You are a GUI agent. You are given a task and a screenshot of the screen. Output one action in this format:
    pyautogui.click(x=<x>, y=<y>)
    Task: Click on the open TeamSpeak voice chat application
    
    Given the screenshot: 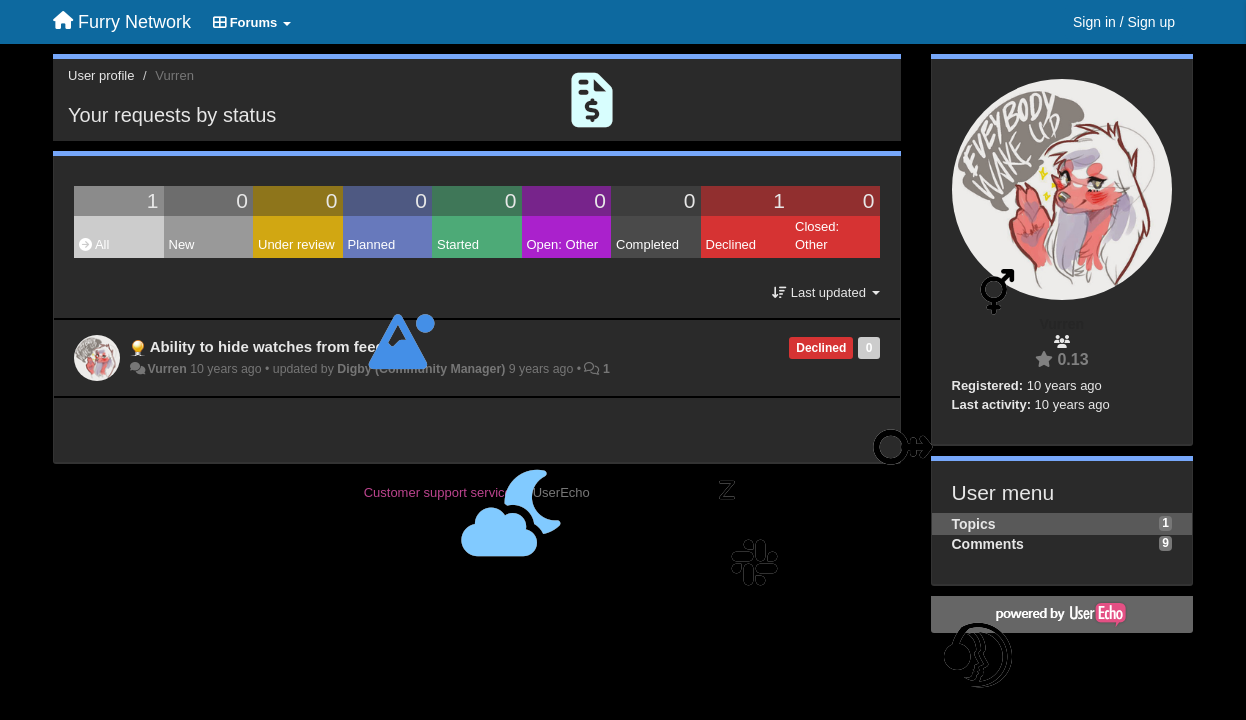 What is the action you would take?
    pyautogui.click(x=978, y=655)
    